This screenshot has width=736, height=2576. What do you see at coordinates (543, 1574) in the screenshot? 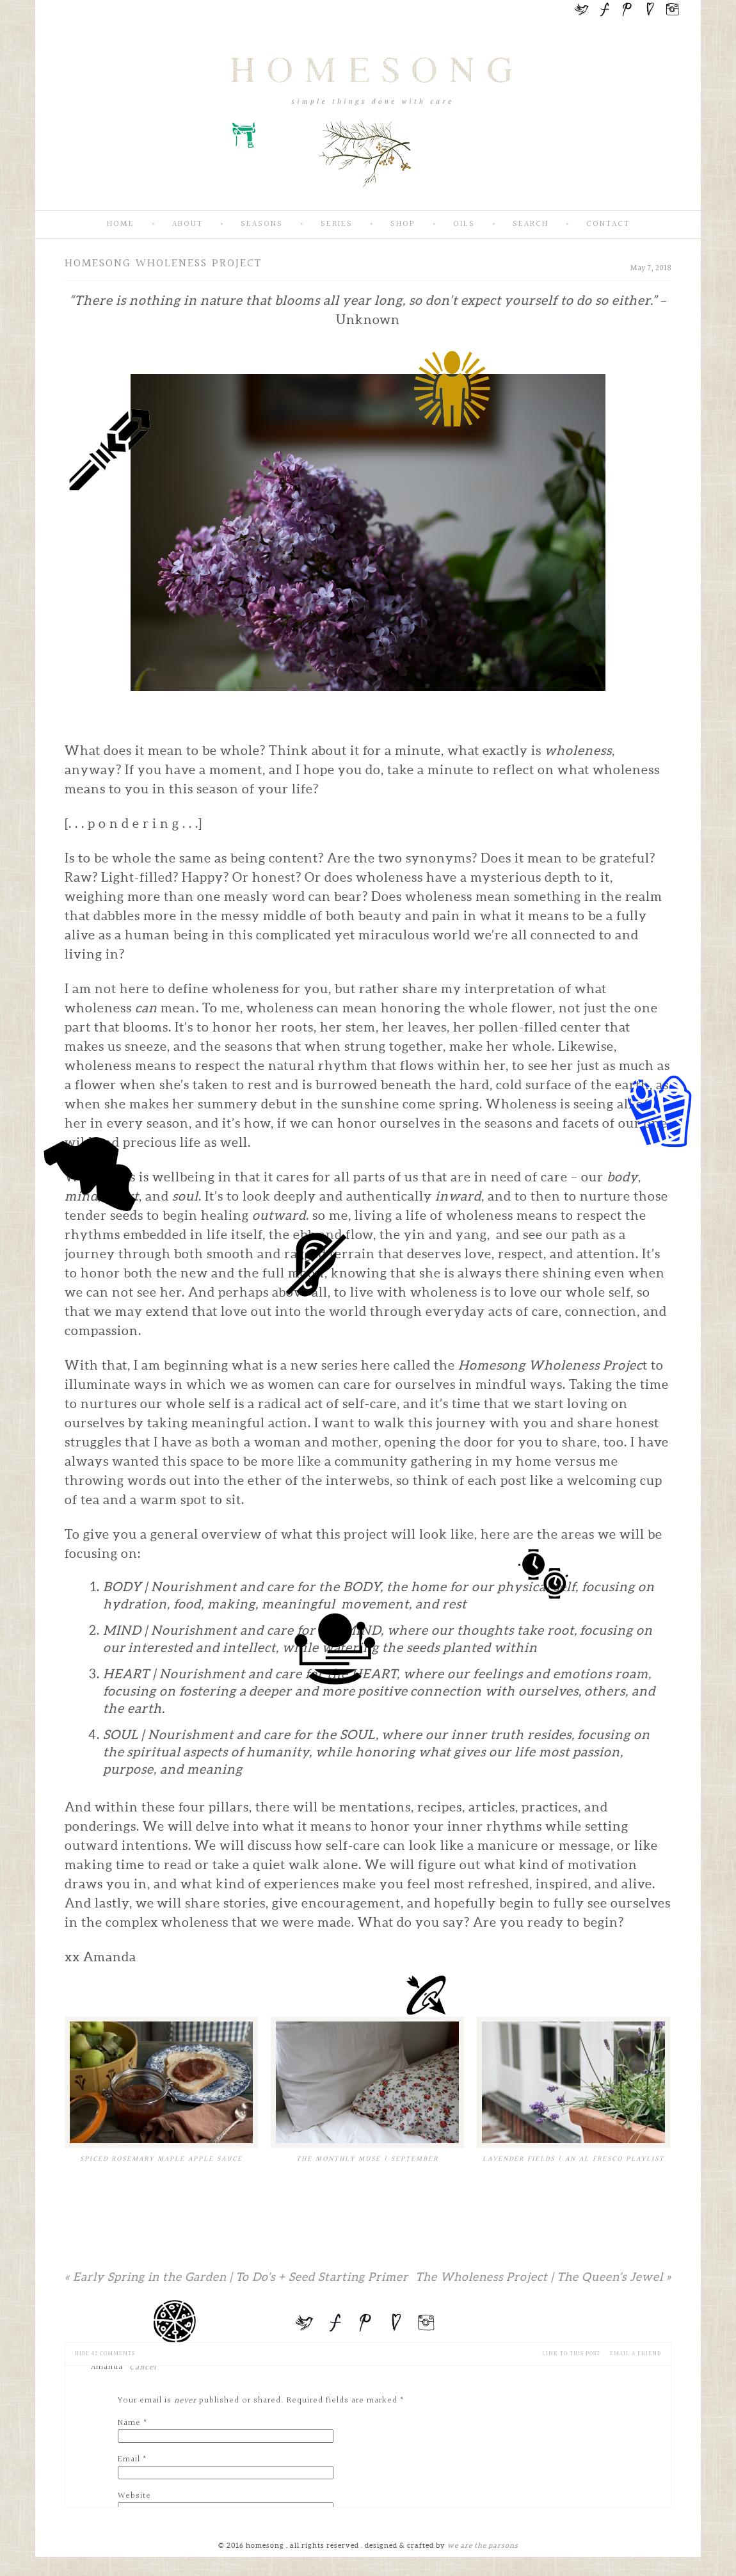
I see `sync time across multiple devices` at bounding box center [543, 1574].